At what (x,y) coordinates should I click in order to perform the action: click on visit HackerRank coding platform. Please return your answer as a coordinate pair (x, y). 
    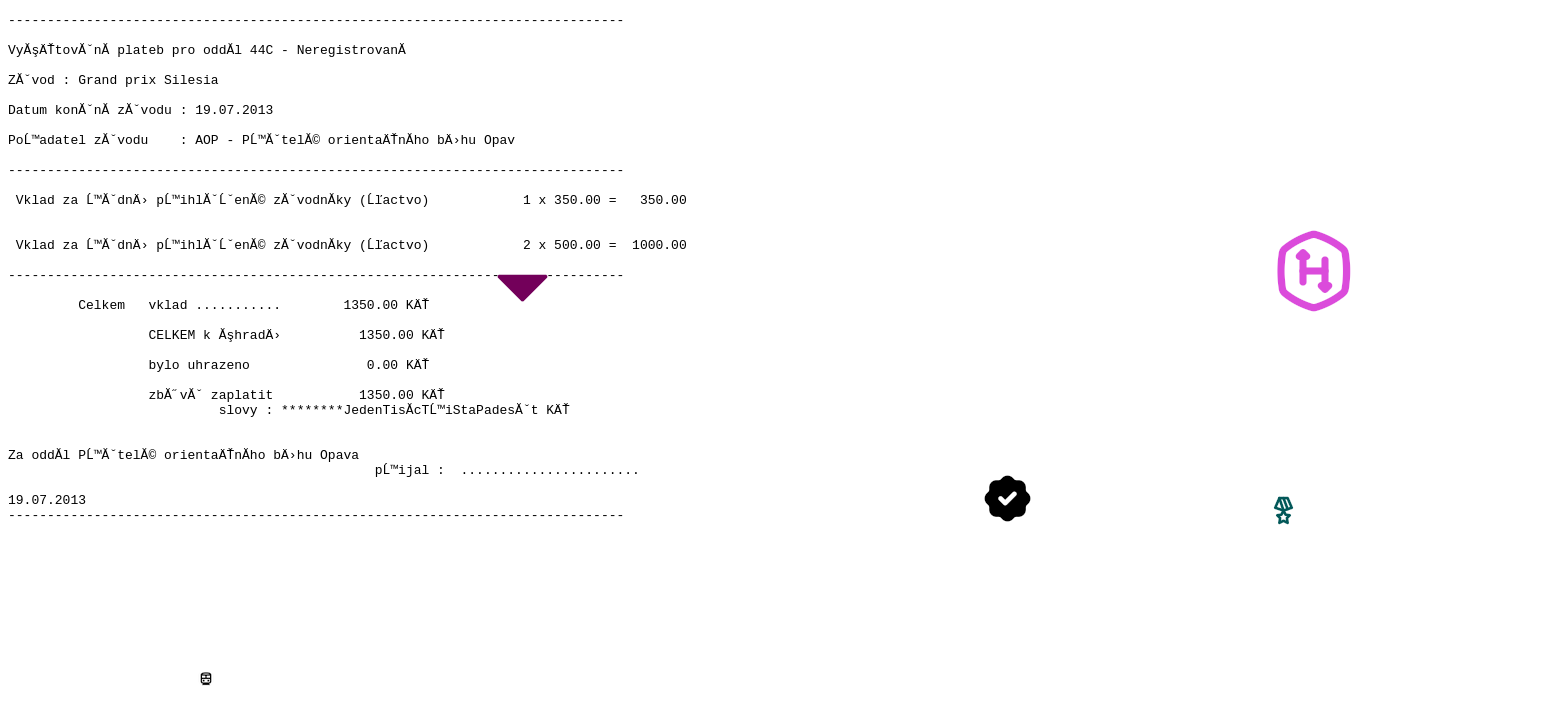
    Looking at the image, I should click on (1314, 271).